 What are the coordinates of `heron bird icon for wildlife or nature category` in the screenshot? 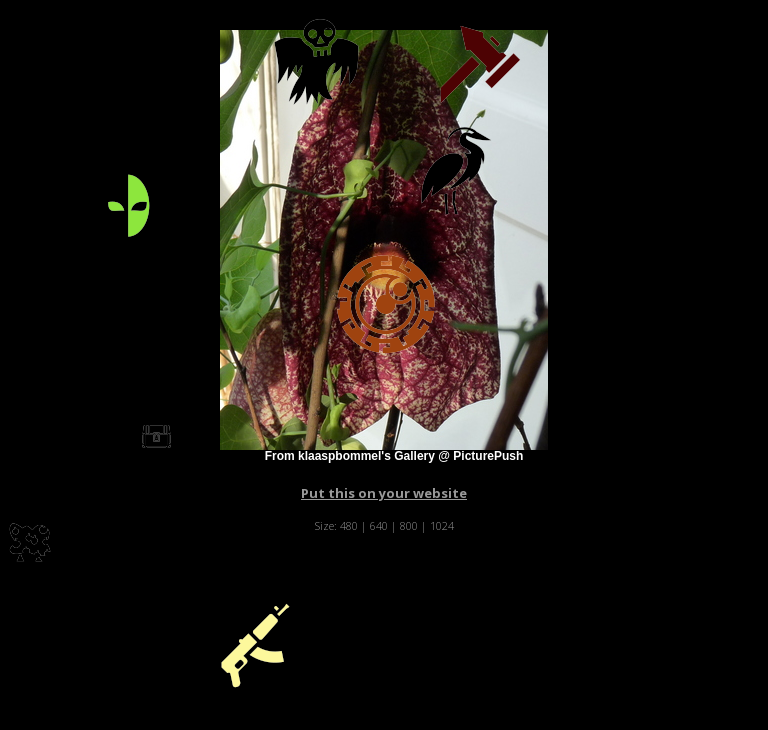 It's located at (456, 169).